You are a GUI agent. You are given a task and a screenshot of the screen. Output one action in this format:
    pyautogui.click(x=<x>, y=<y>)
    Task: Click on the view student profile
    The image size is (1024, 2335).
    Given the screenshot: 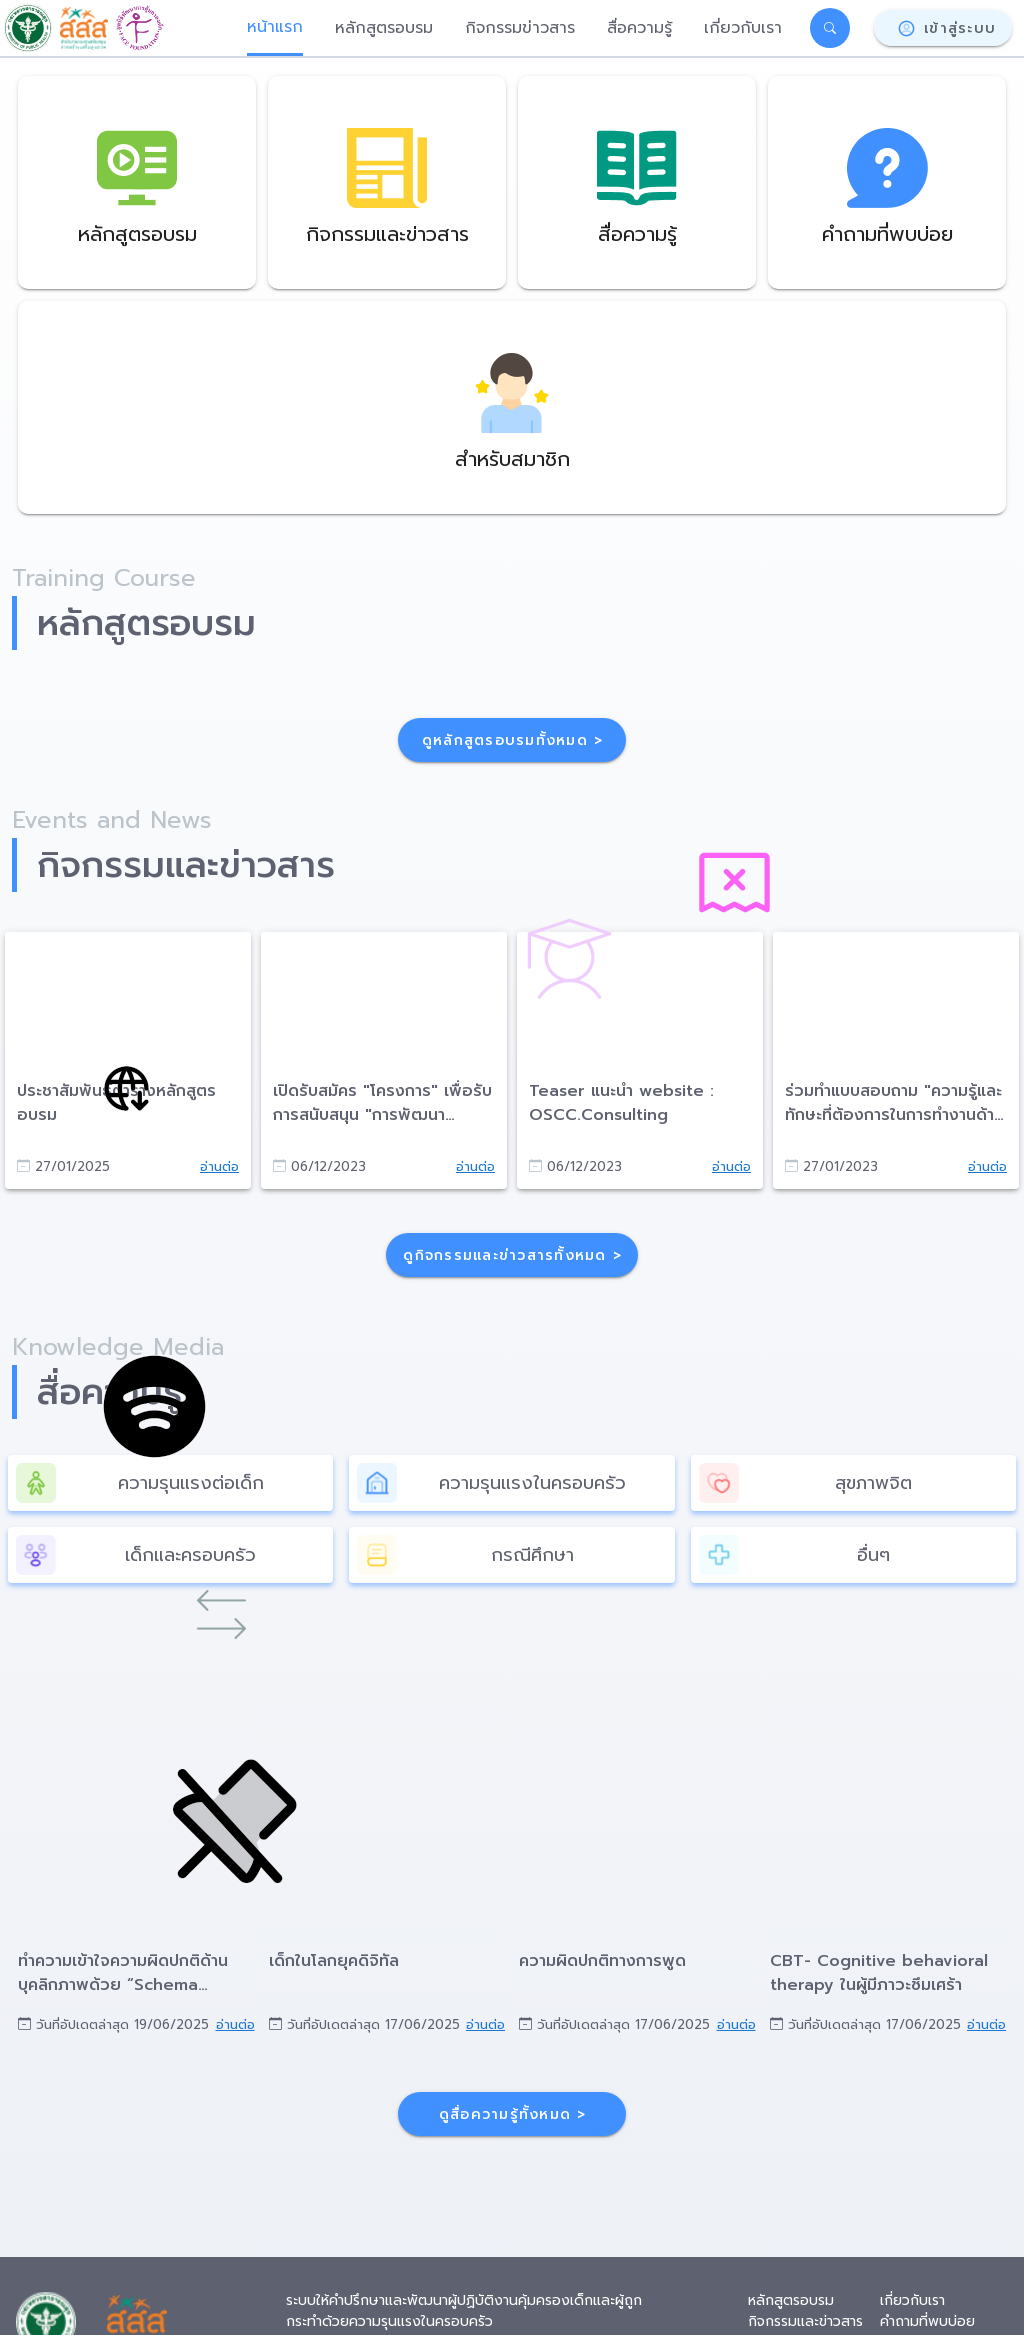 What is the action you would take?
    pyautogui.click(x=569, y=960)
    